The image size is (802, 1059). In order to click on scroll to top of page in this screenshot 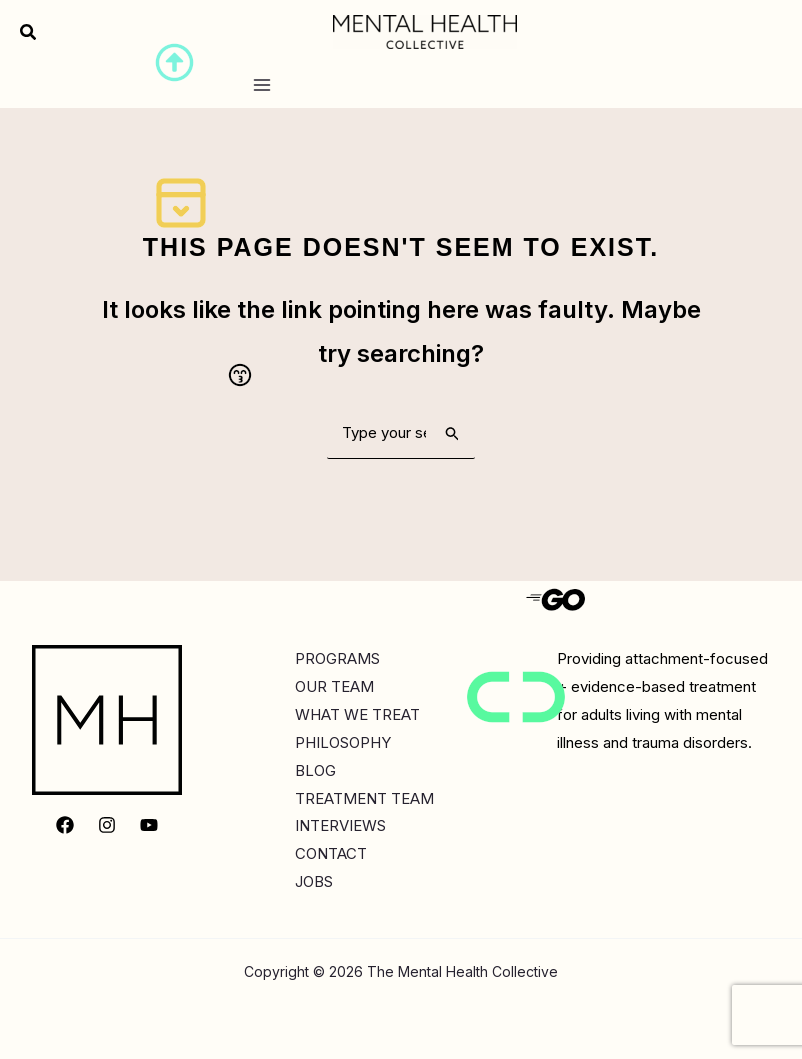, I will do `click(174, 62)`.